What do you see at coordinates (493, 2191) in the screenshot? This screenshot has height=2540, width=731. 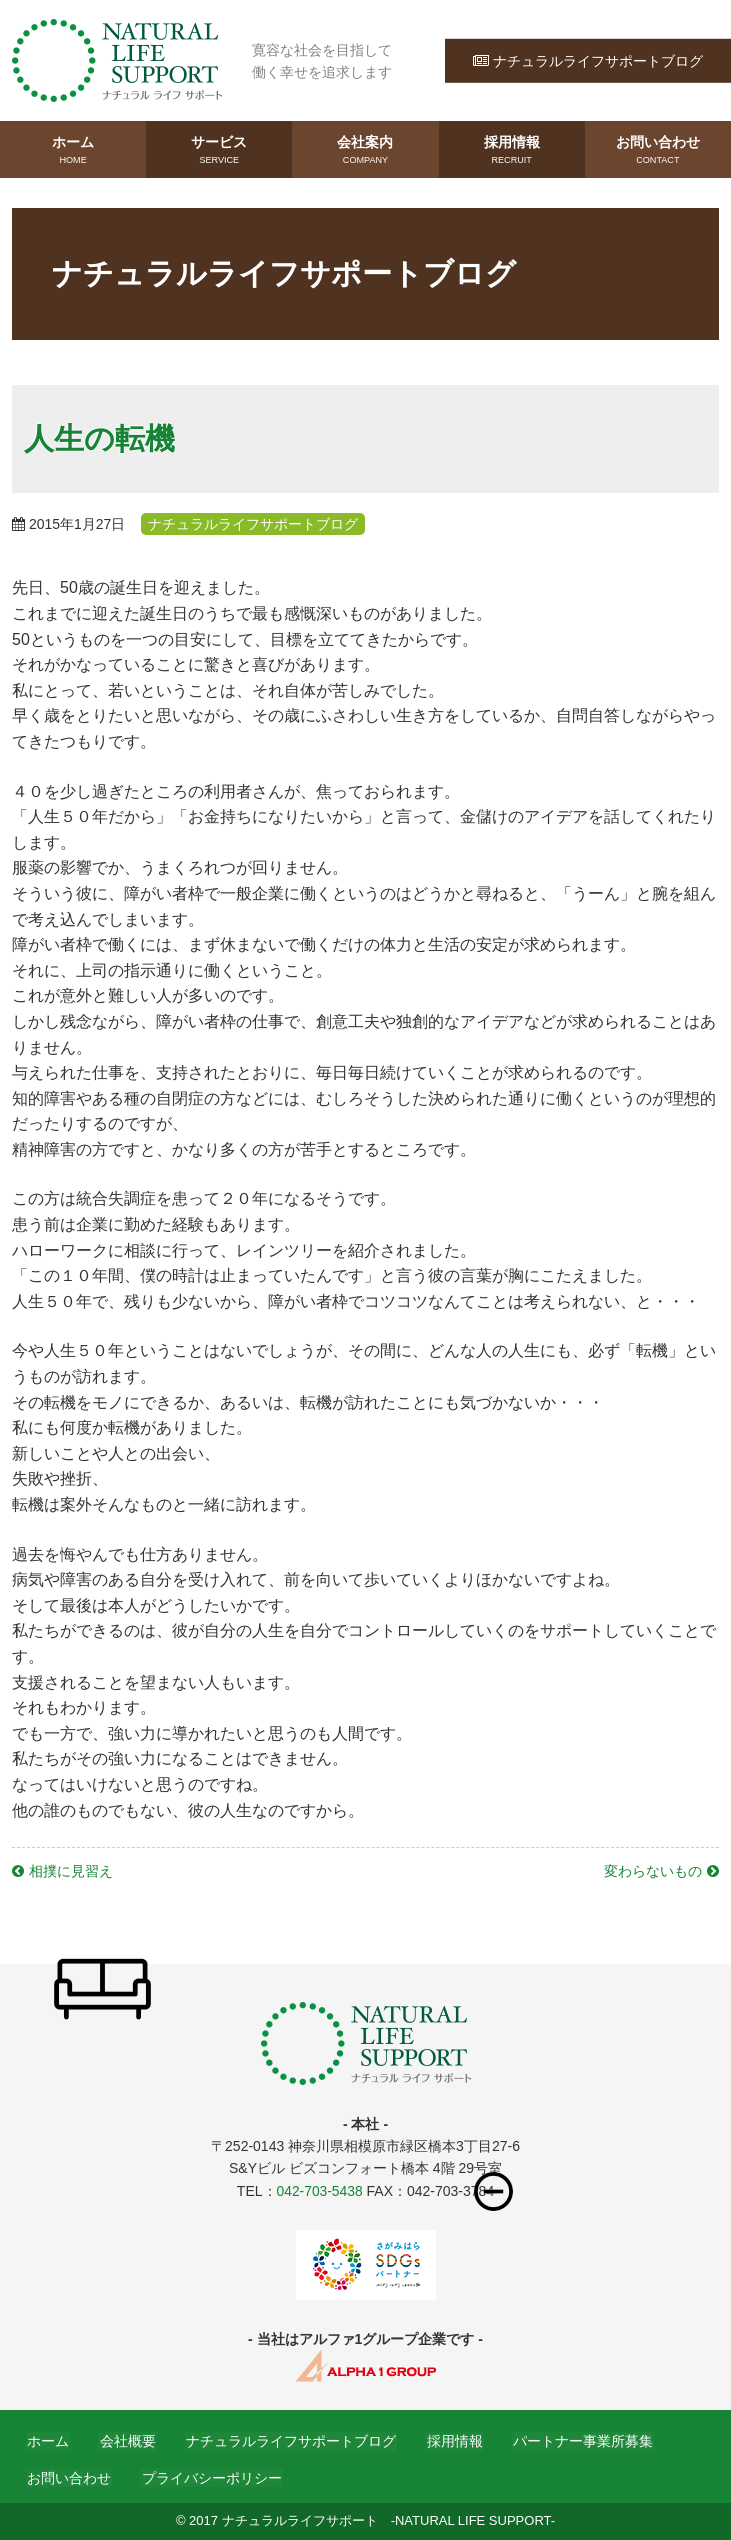 I see `remove an item from a list or cart` at bounding box center [493, 2191].